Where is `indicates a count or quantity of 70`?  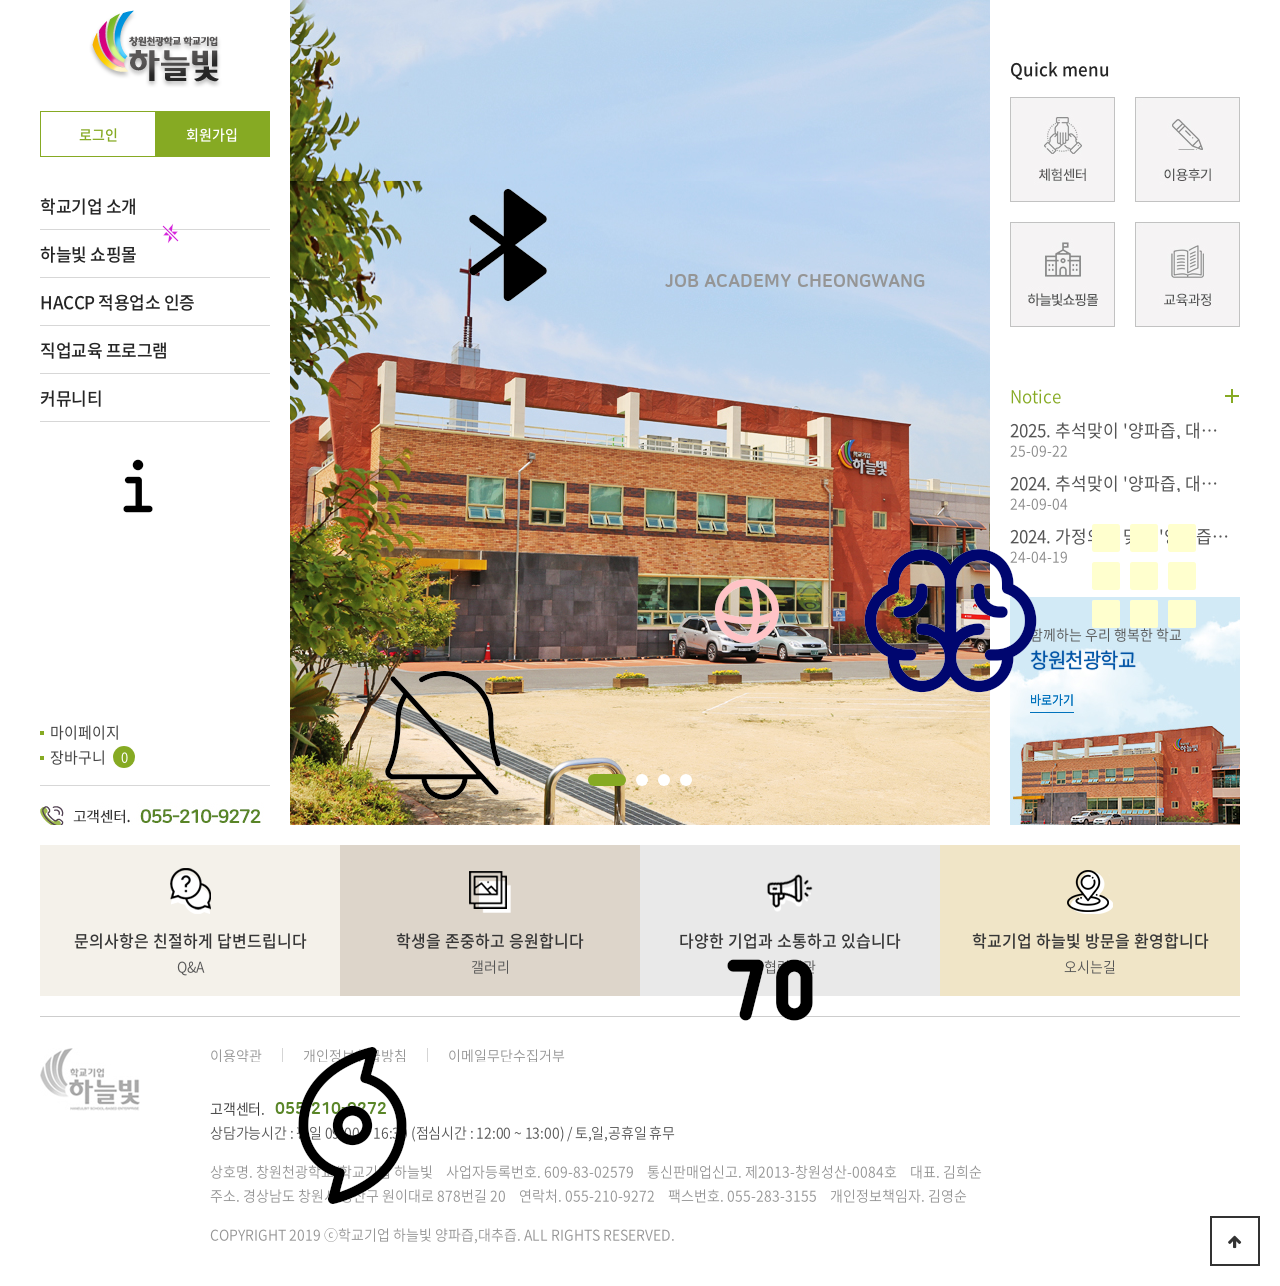
indicates a count or quantity of 70 is located at coordinates (770, 990).